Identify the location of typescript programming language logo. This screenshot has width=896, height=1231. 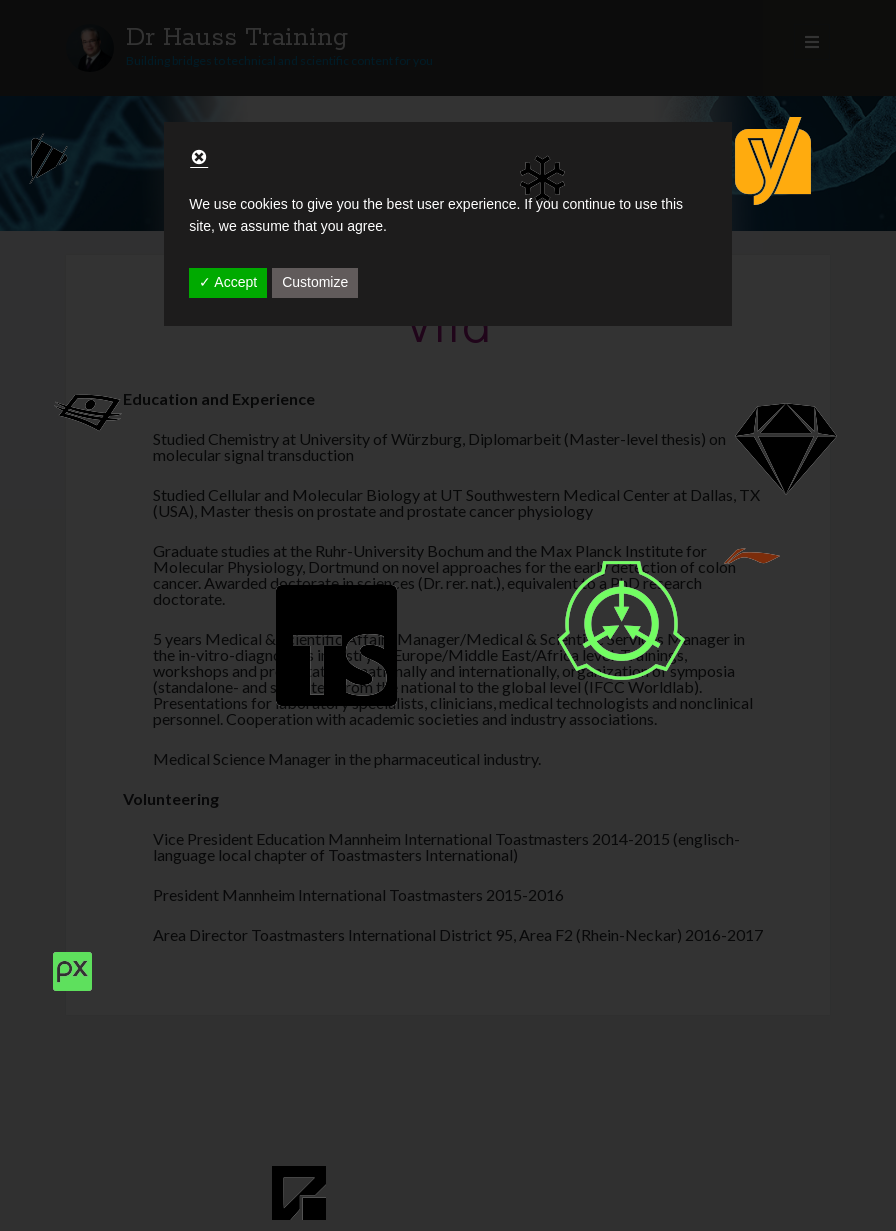
(336, 645).